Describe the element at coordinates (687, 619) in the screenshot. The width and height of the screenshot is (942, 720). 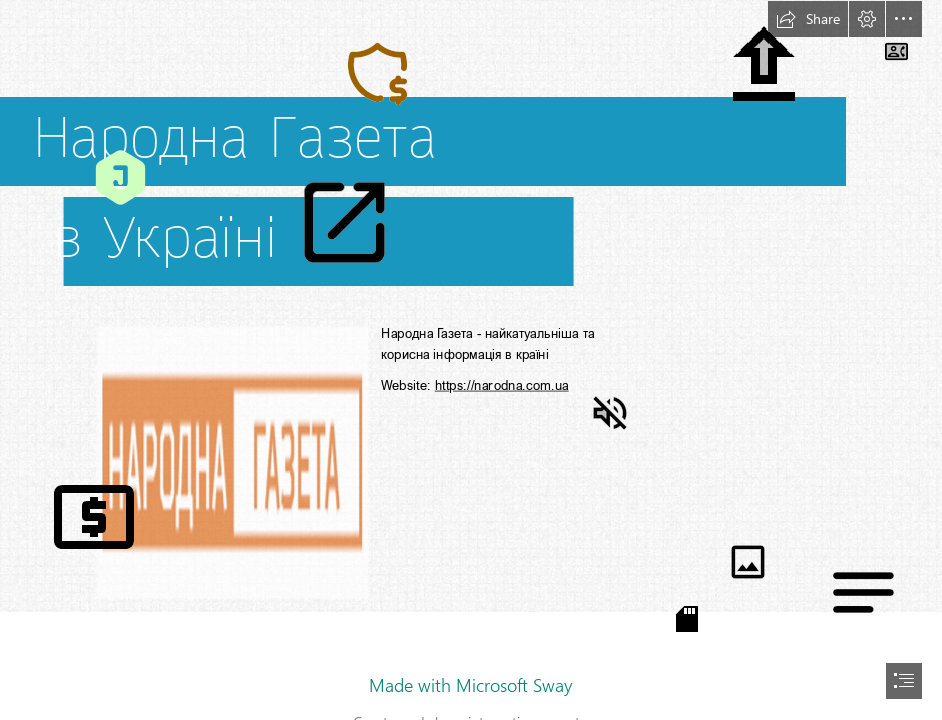
I see `access sd card storage` at that location.